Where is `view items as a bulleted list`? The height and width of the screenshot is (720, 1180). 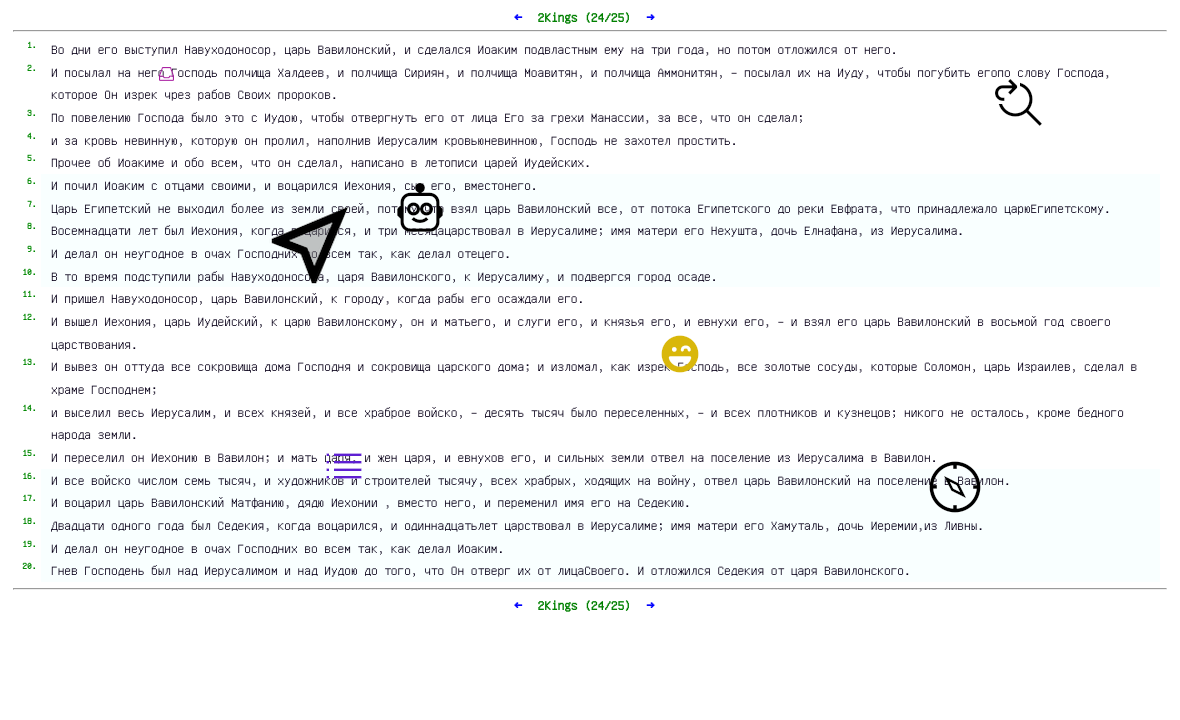
view items as a bulleted list is located at coordinates (344, 466).